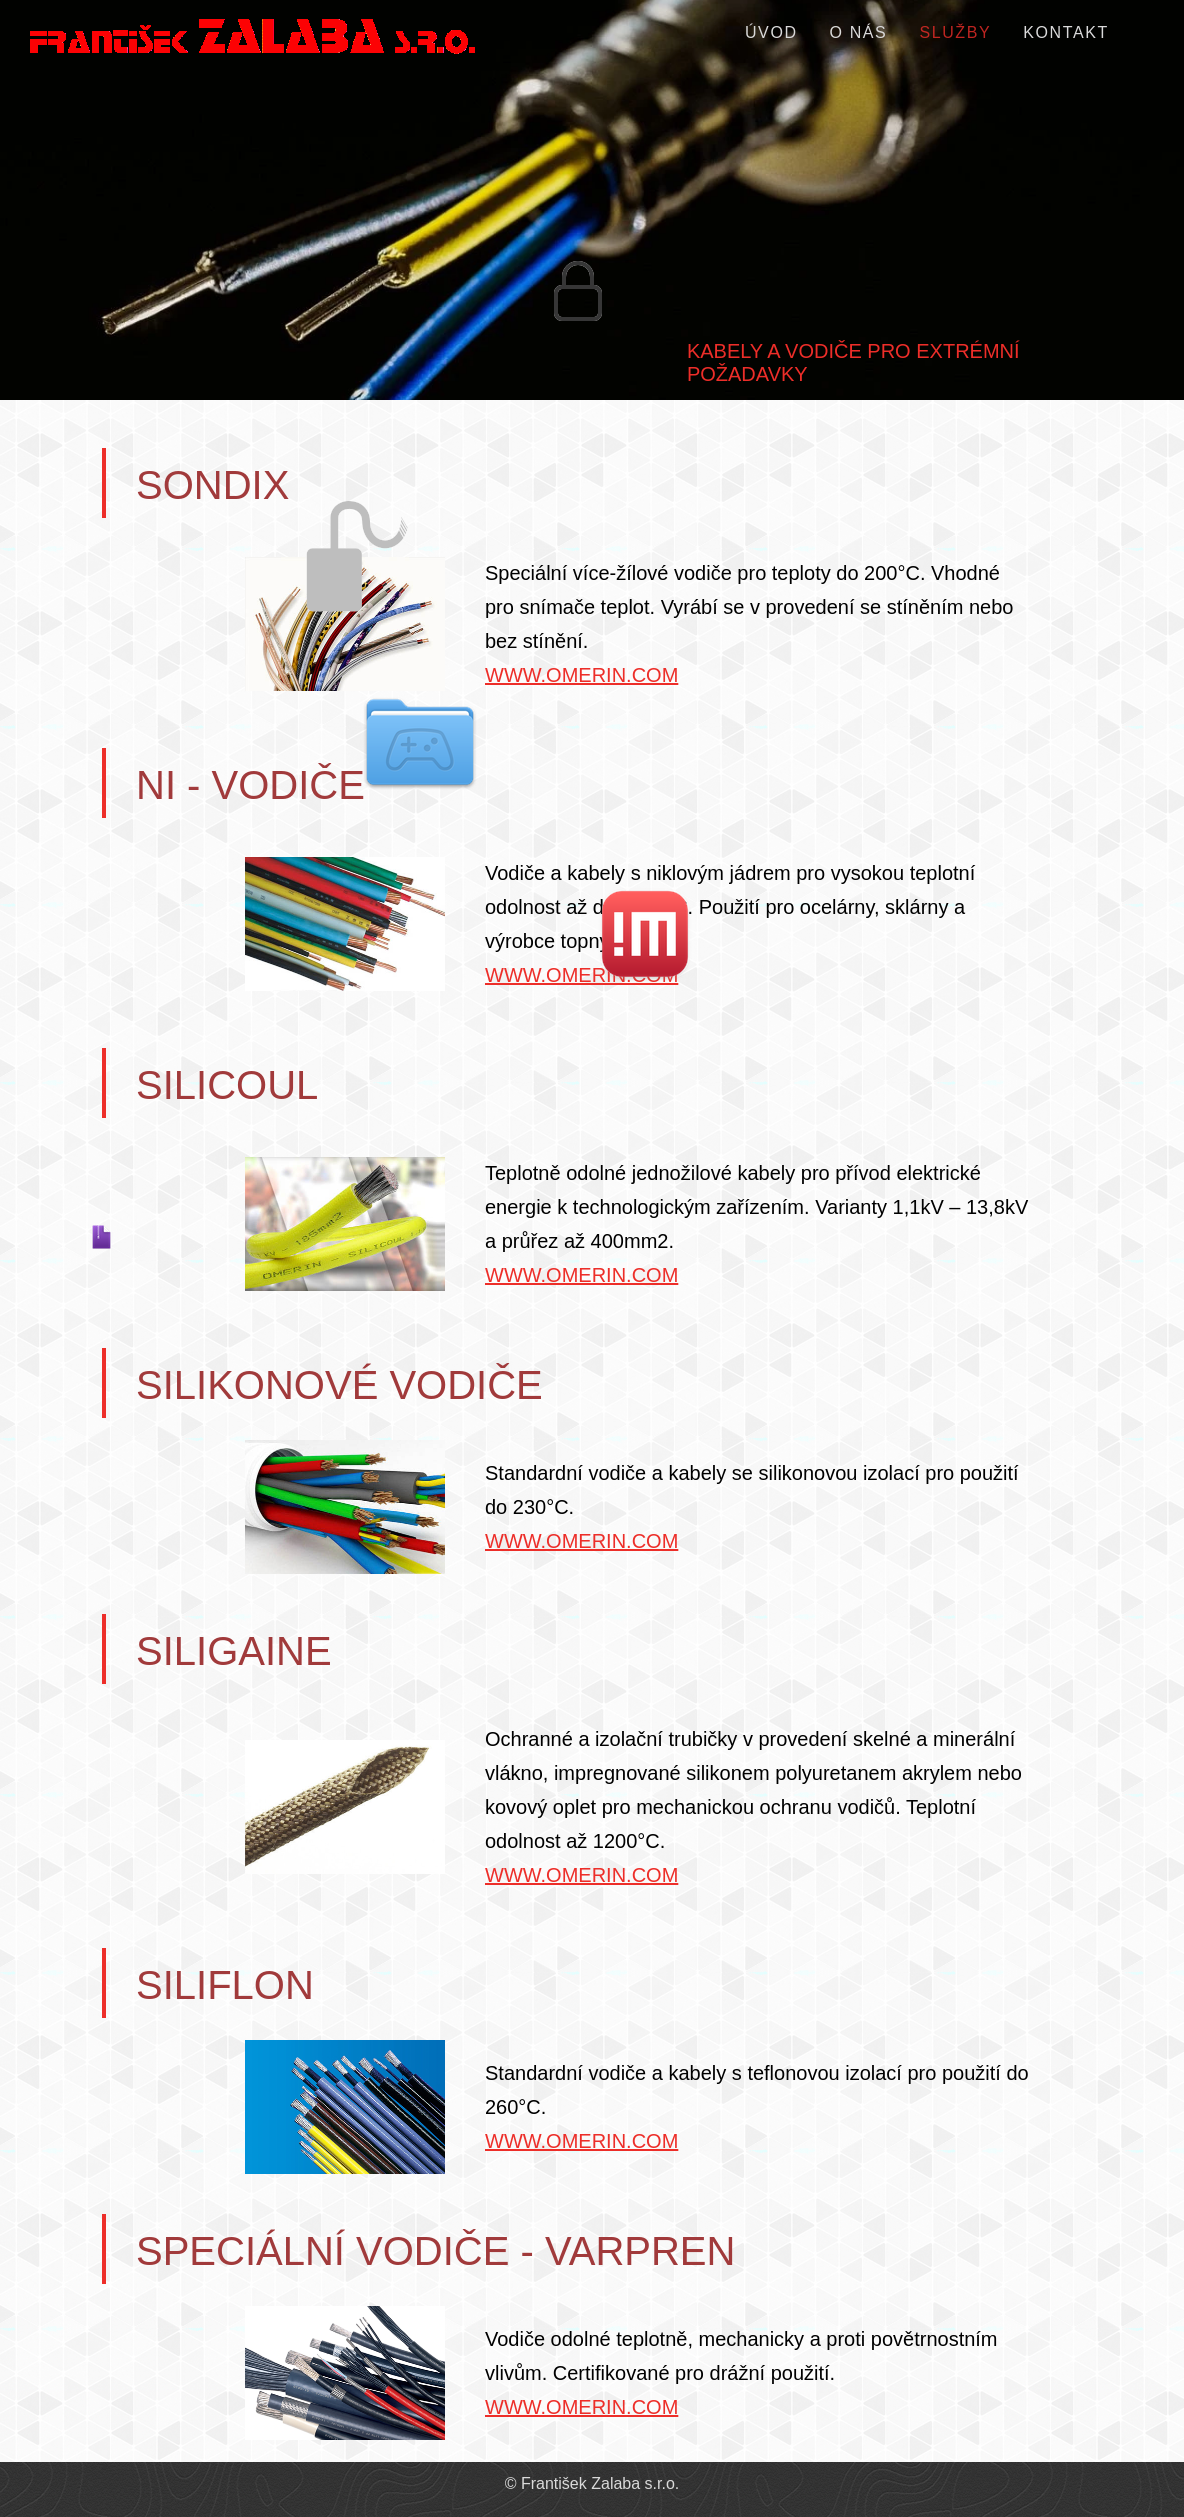  Describe the element at coordinates (101, 1237) in the screenshot. I see `a compressed bzip archive file` at that location.